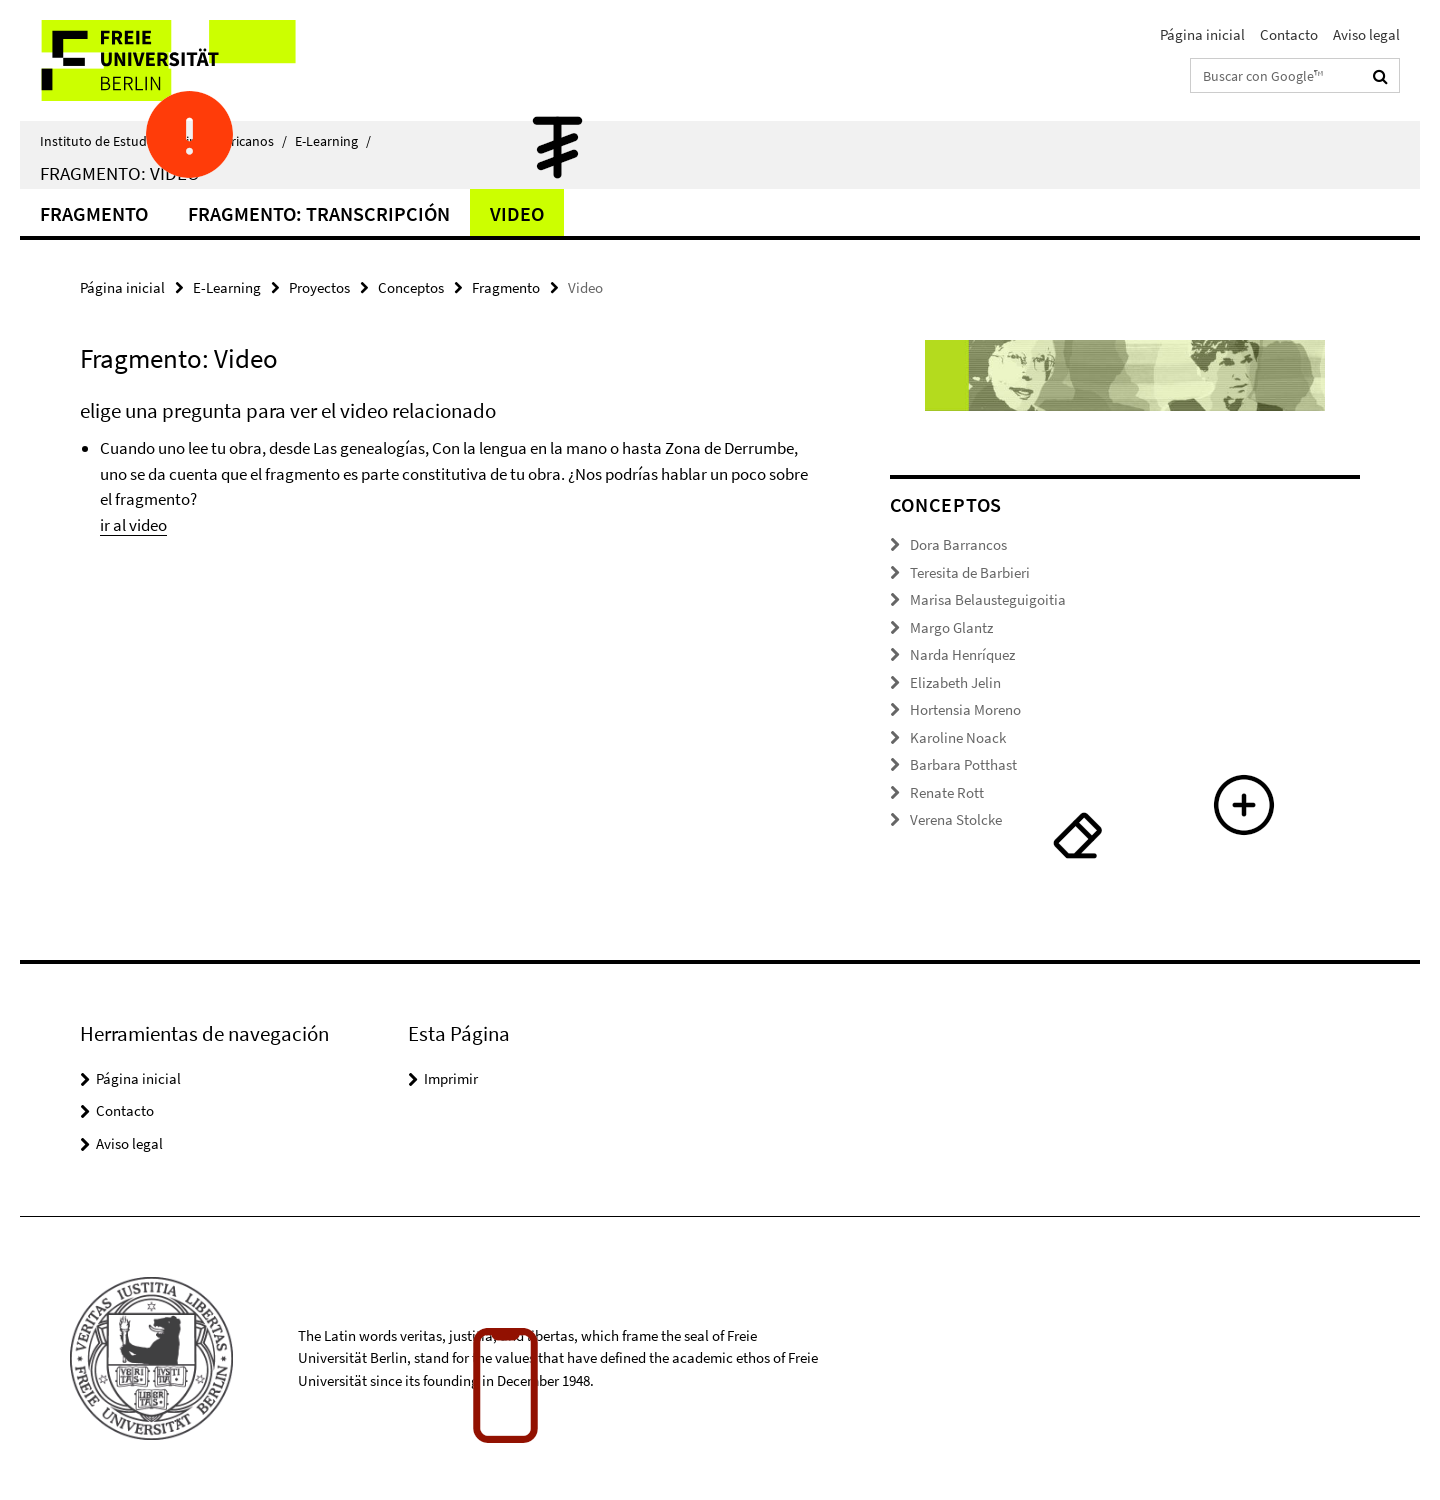  Describe the element at coordinates (189, 134) in the screenshot. I see `indicates a warning or alert requiring attention` at that location.